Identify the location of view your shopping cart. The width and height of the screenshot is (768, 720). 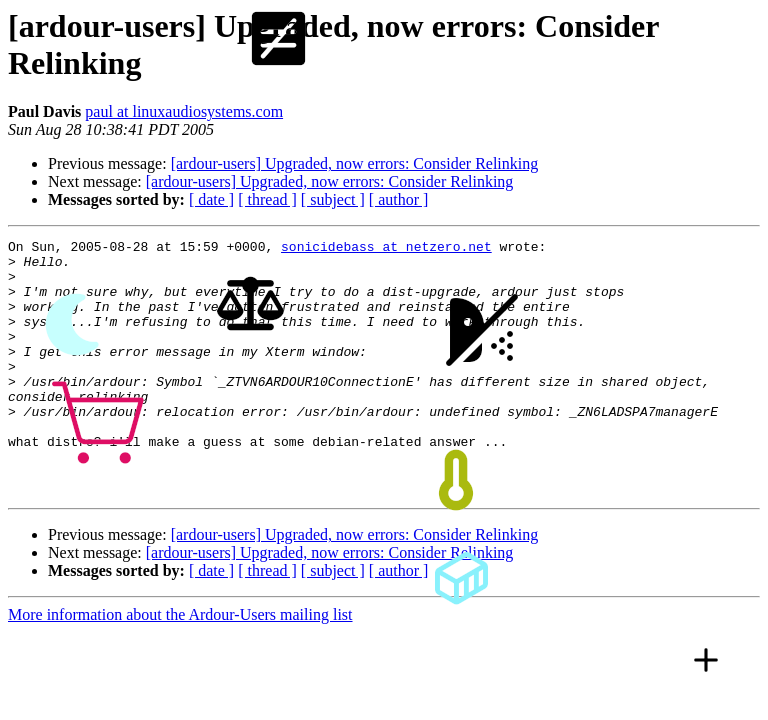
(99, 422).